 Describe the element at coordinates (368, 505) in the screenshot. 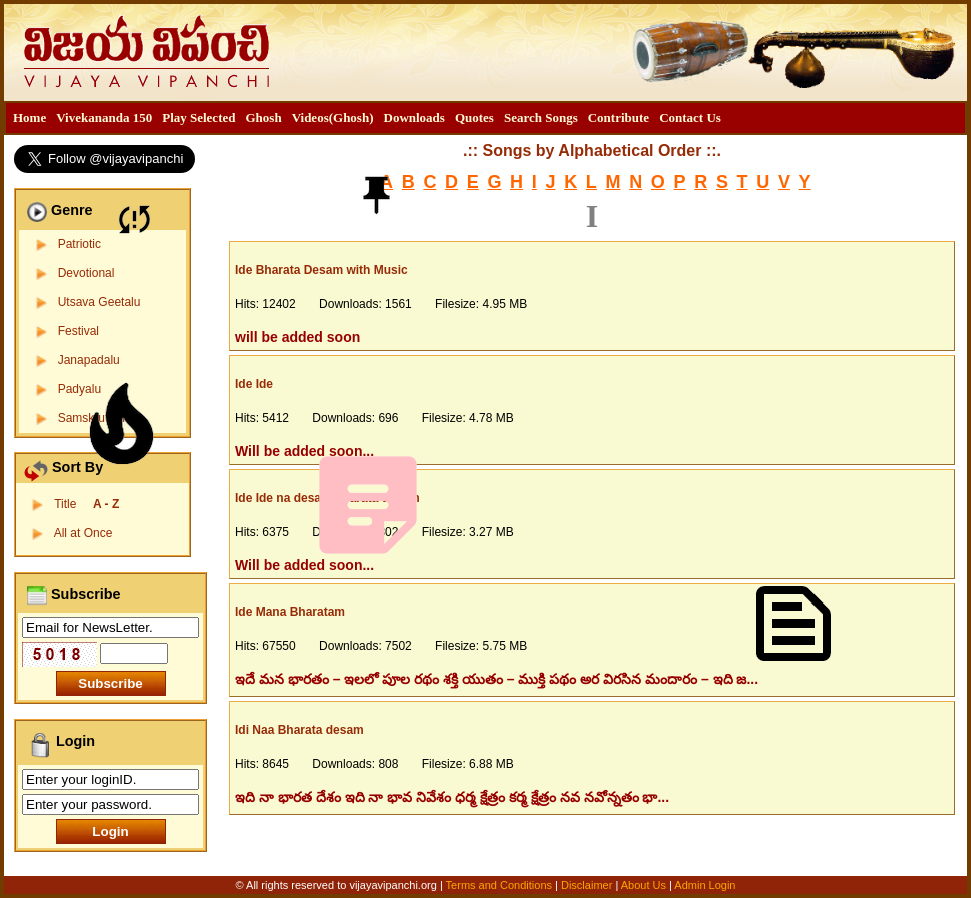

I see `create a new note` at that location.